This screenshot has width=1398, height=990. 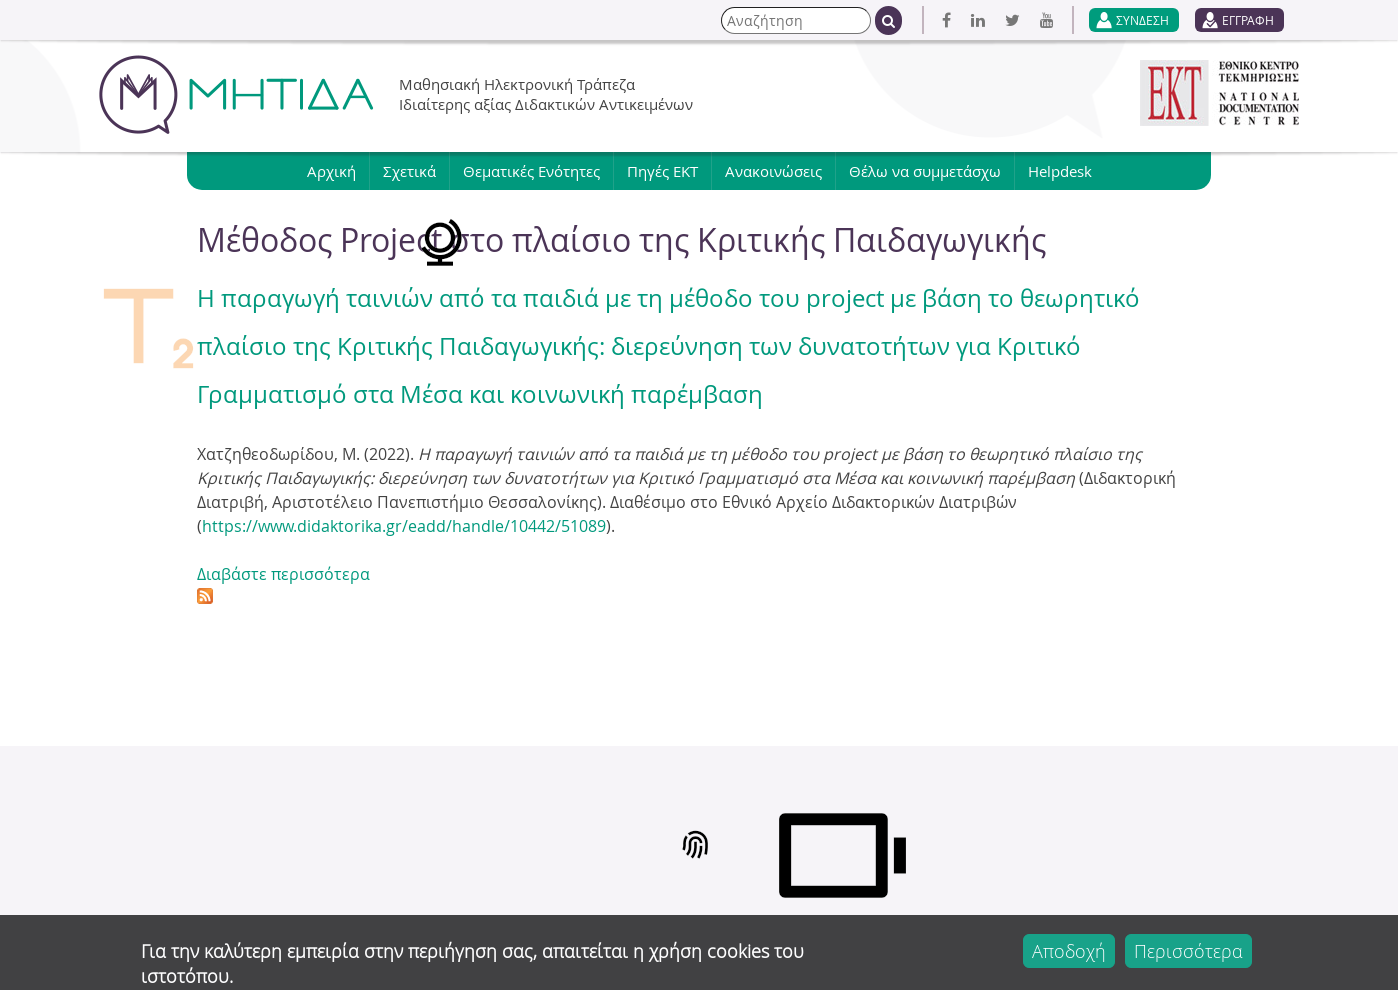 I want to click on format text as subscript, so click(x=148, y=328).